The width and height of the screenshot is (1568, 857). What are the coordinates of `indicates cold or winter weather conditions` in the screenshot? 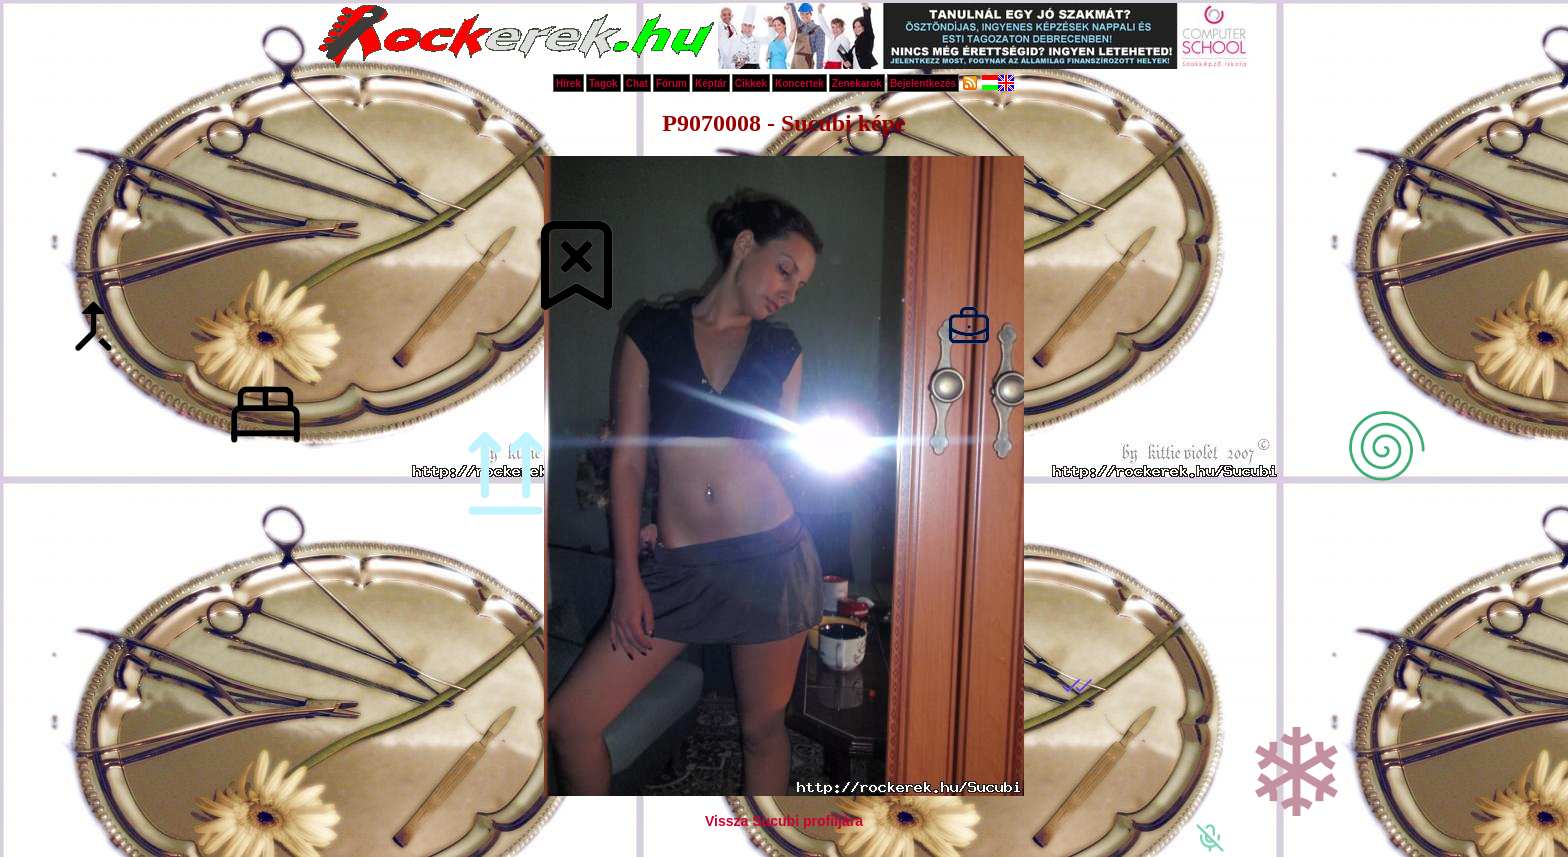 It's located at (1296, 771).